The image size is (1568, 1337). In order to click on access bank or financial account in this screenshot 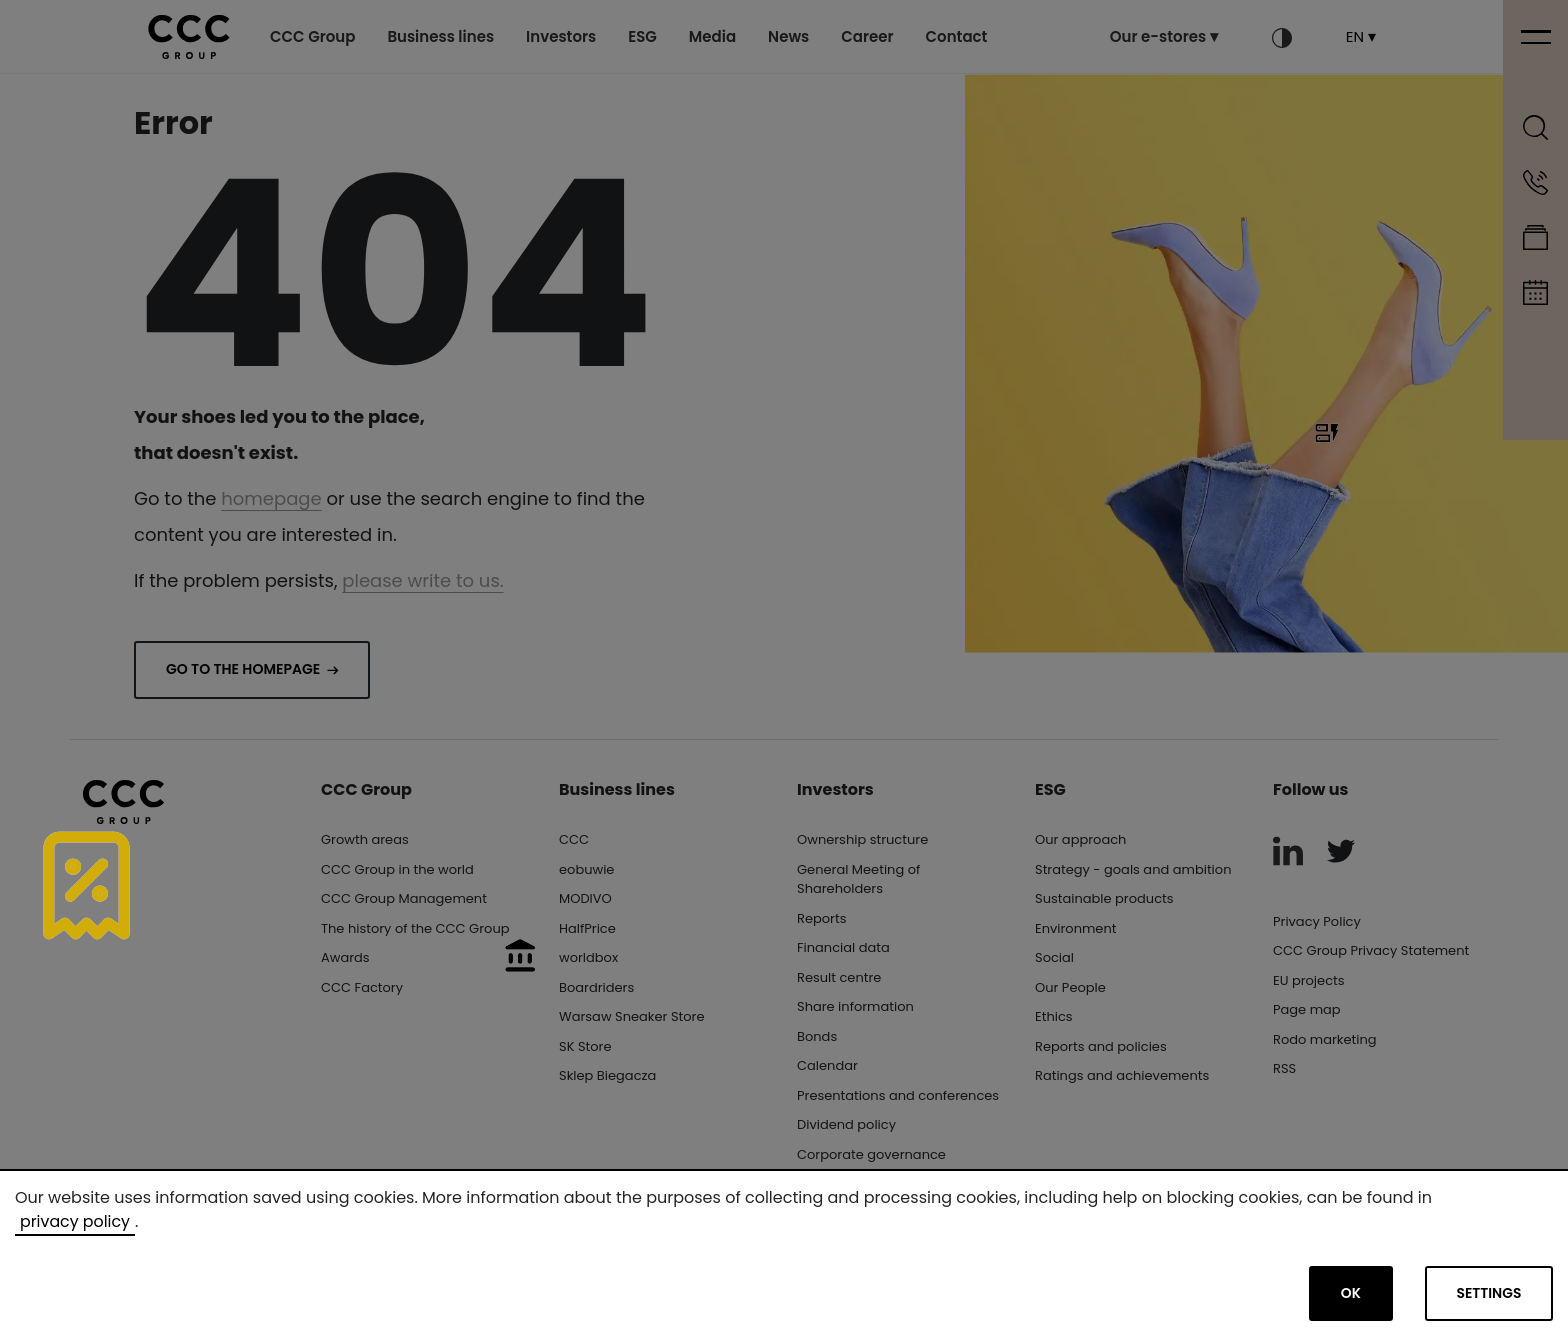, I will do `click(521, 956)`.